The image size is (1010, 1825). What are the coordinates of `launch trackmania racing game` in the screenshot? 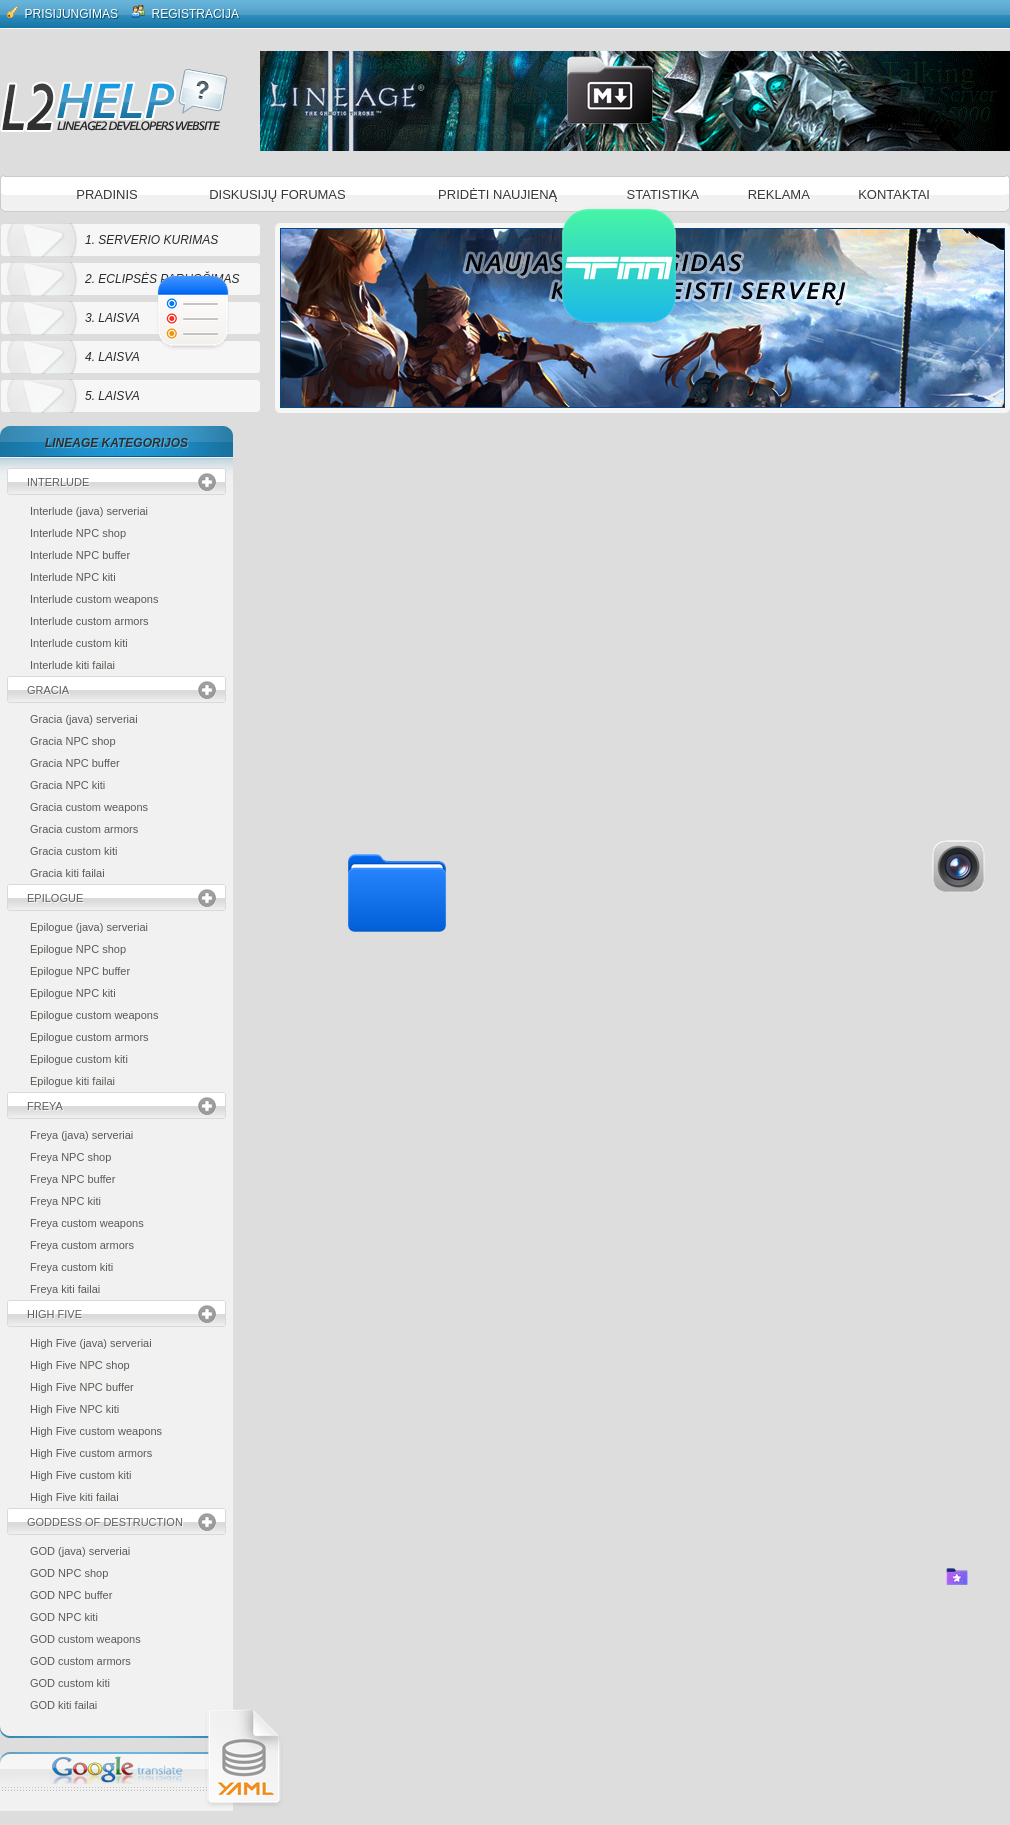 It's located at (619, 266).